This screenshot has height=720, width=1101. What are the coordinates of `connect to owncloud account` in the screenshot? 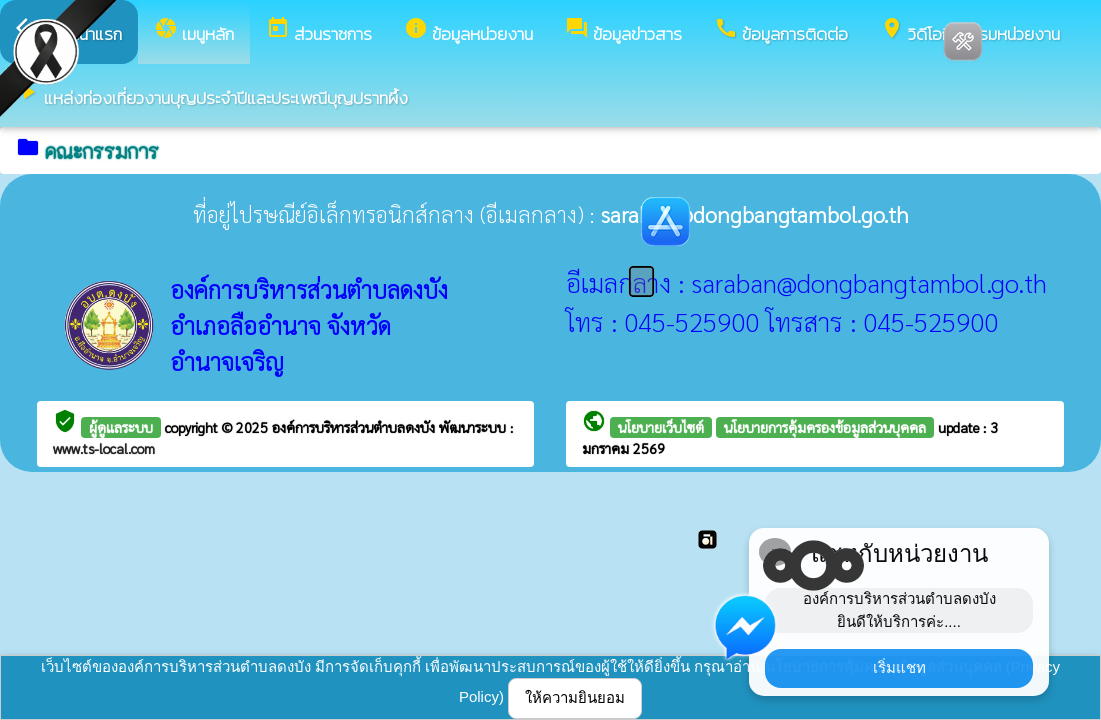 It's located at (813, 565).